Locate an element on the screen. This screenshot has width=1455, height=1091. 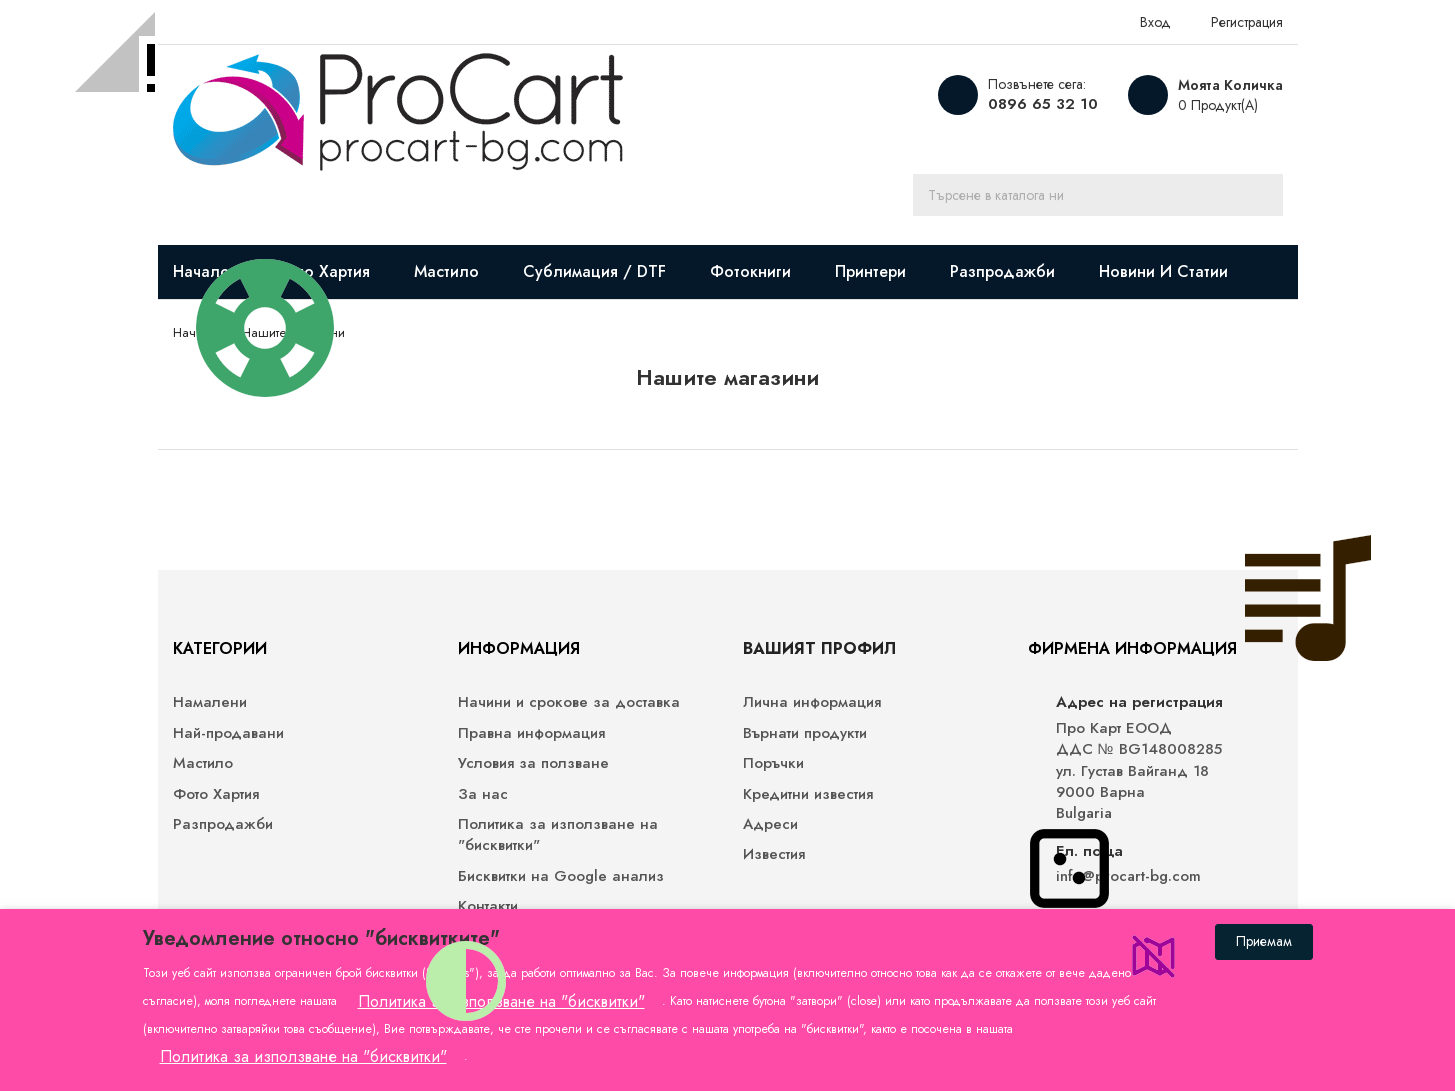
adjust display brightness or contrast is located at coordinates (466, 981).